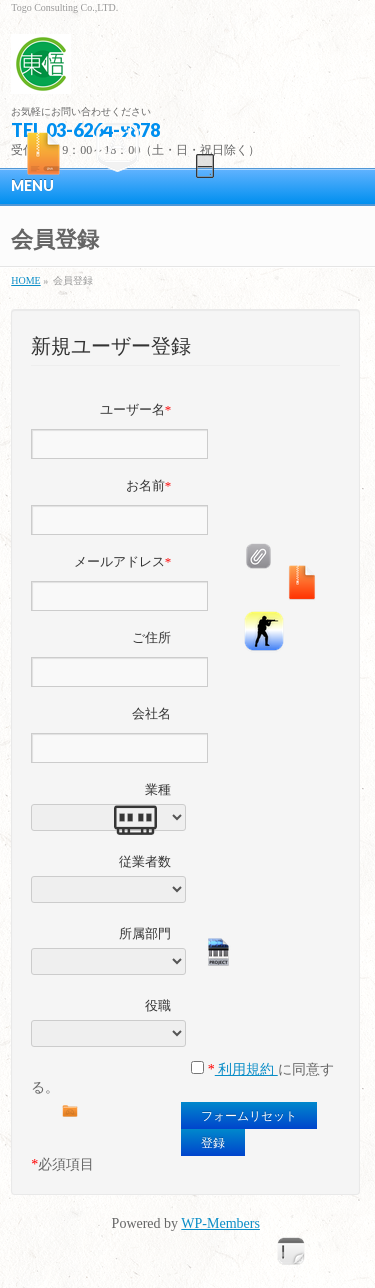  I want to click on launch counter-strike, so click(264, 631).